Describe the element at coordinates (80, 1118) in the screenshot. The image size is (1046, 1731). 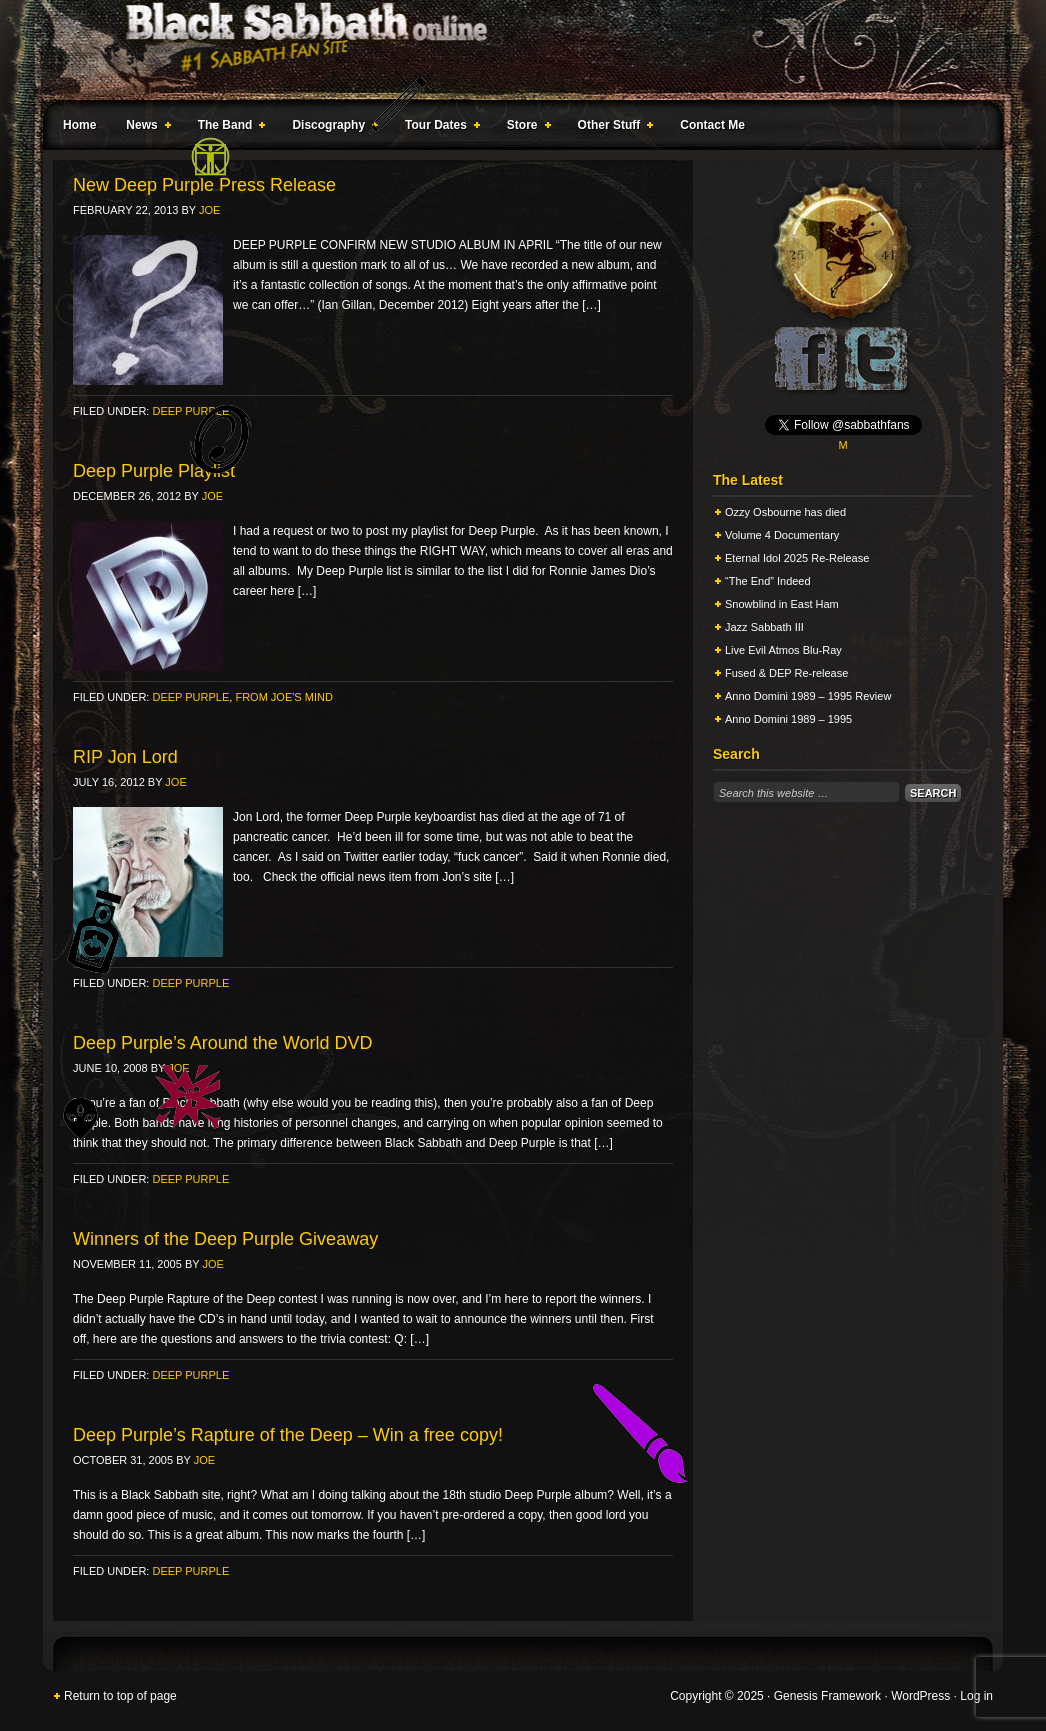
I see `alien character or avatar selection` at that location.